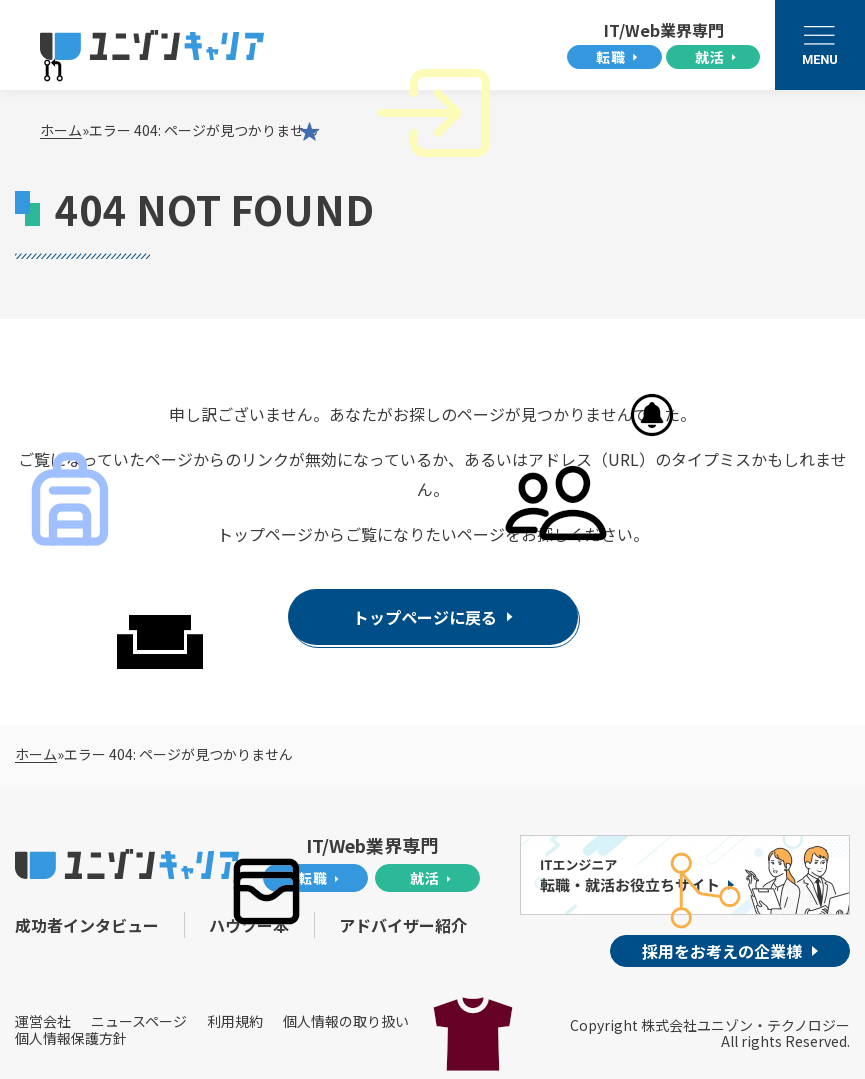 Image resolution: width=865 pixels, height=1079 pixels. I want to click on add to favorites, so click(309, 131).